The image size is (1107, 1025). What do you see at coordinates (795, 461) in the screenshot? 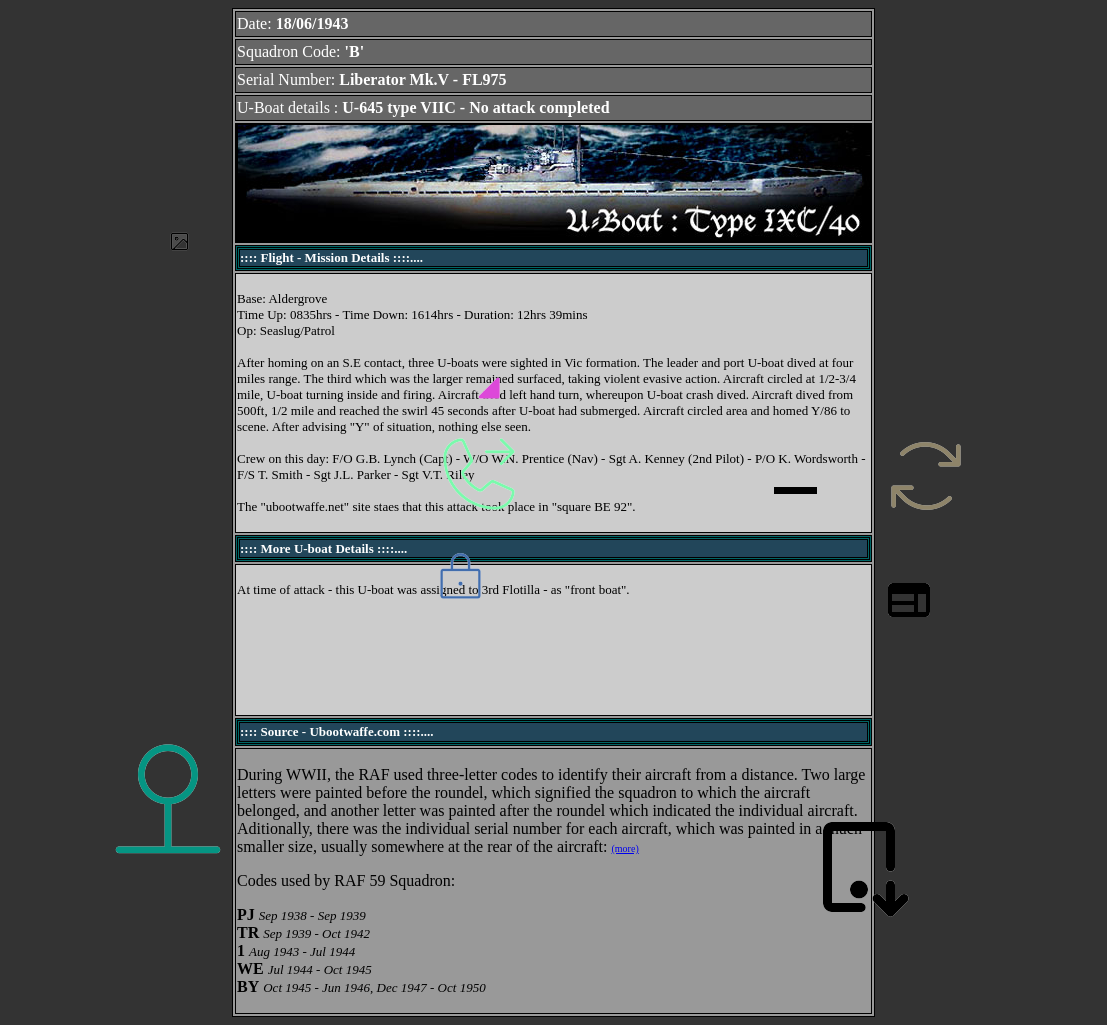
I see `minimize window to taskbar` at bounding box center [795, 461].